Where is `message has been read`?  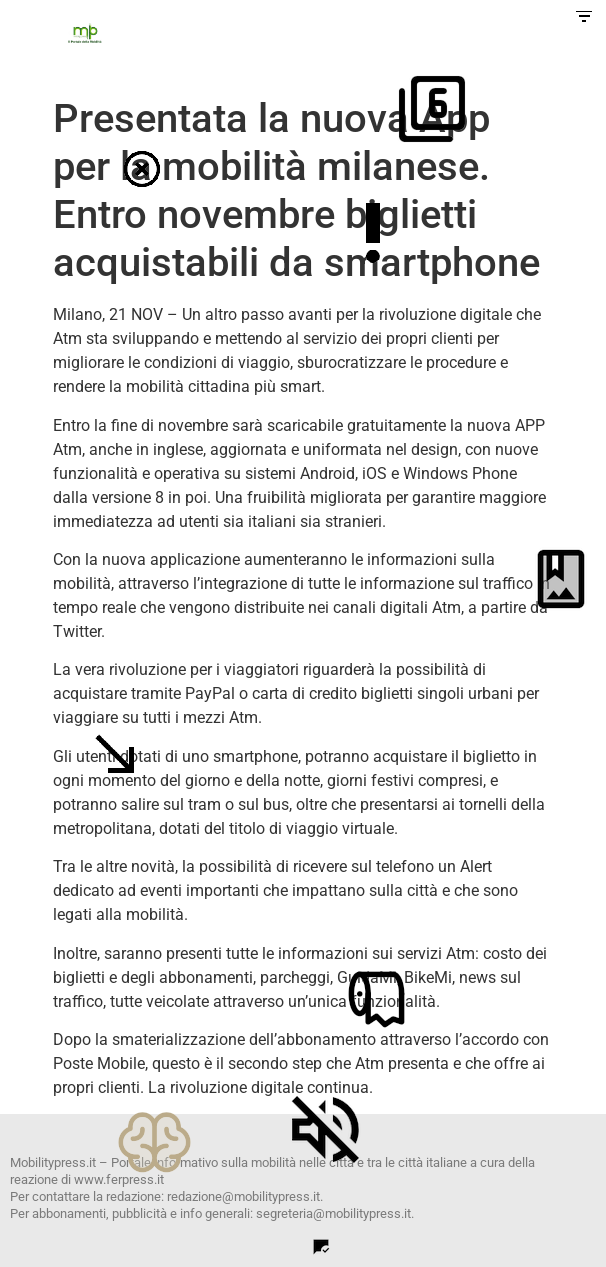
message has been read is located at coordinates (321, 1247).